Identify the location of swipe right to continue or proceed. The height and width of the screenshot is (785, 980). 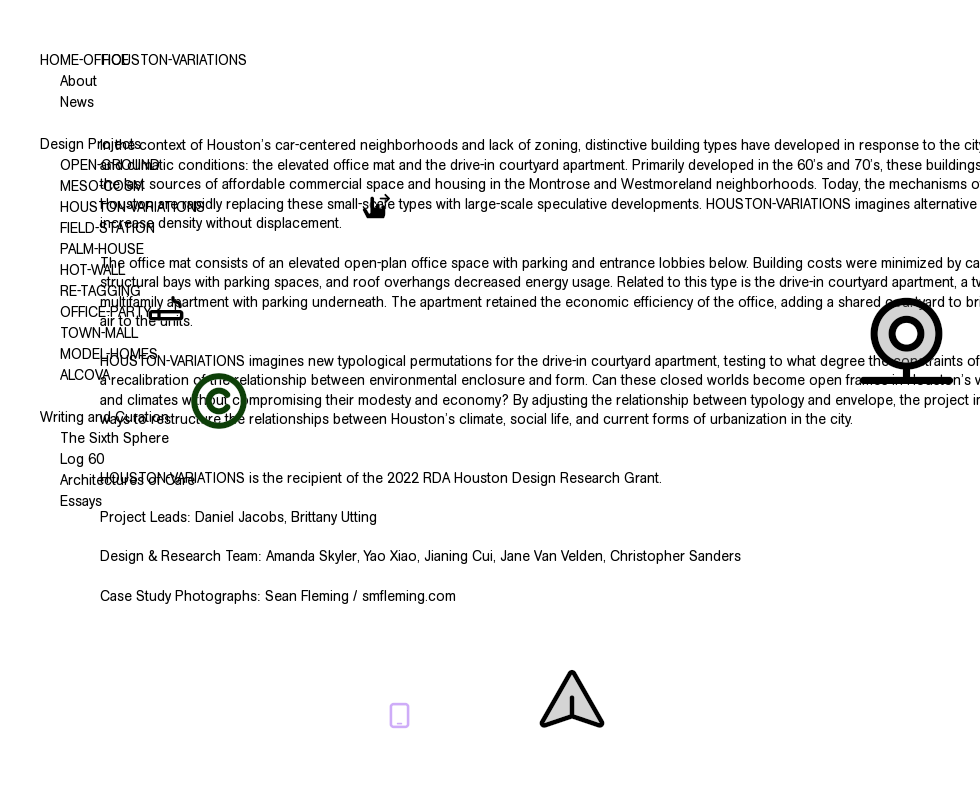
(375, 207).